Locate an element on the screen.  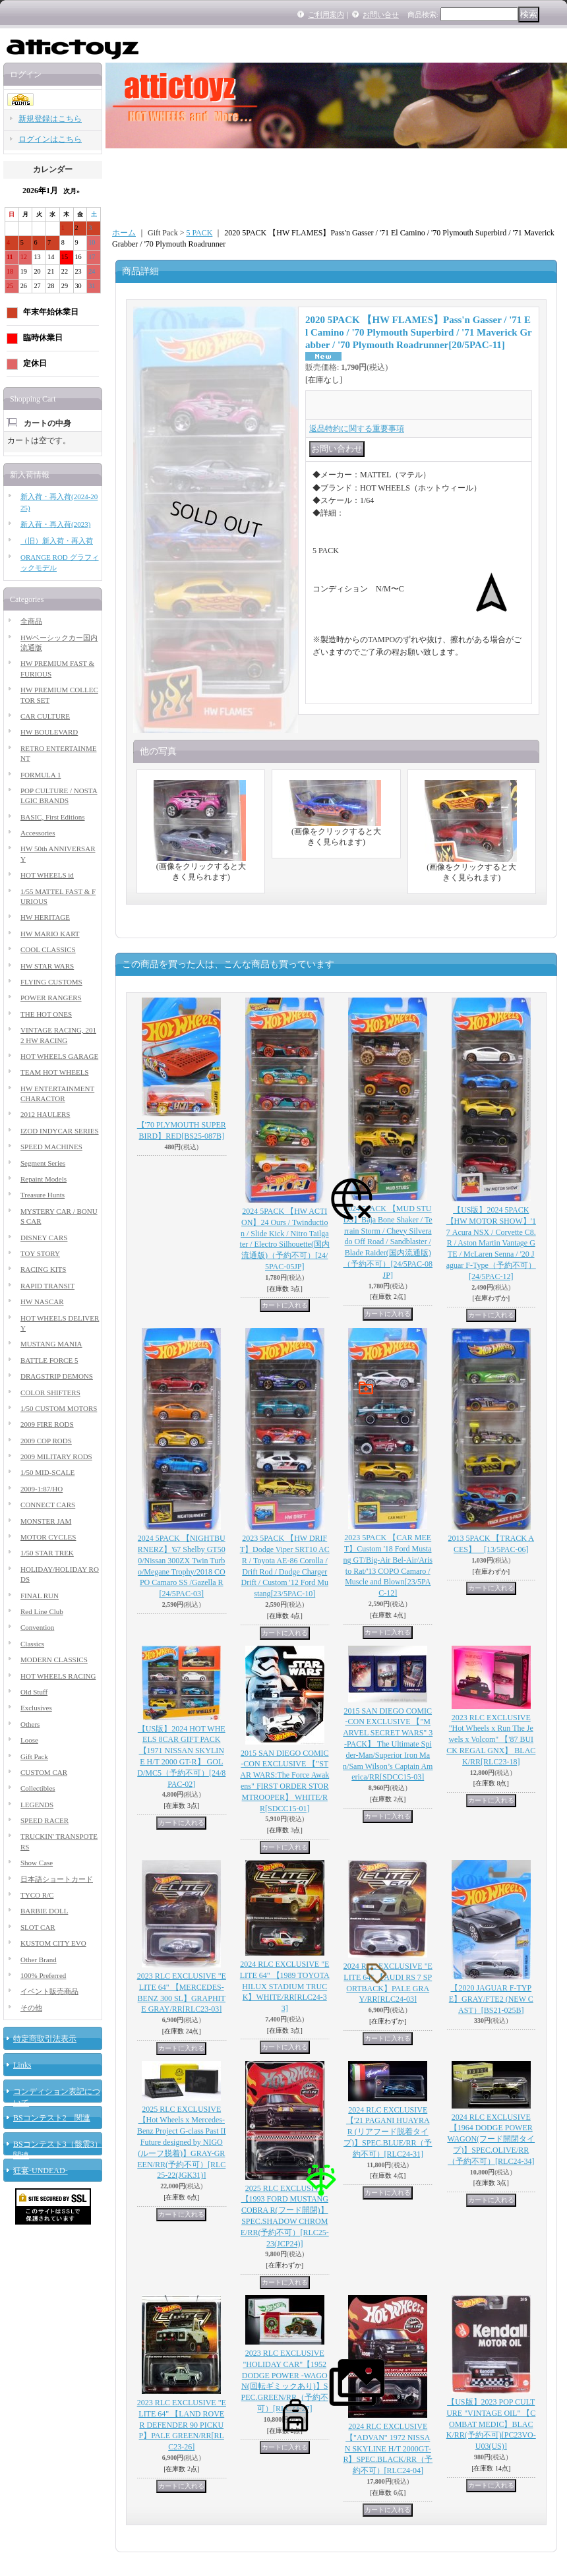
add a tag or label to an item is located at coordinates (375, 1972).